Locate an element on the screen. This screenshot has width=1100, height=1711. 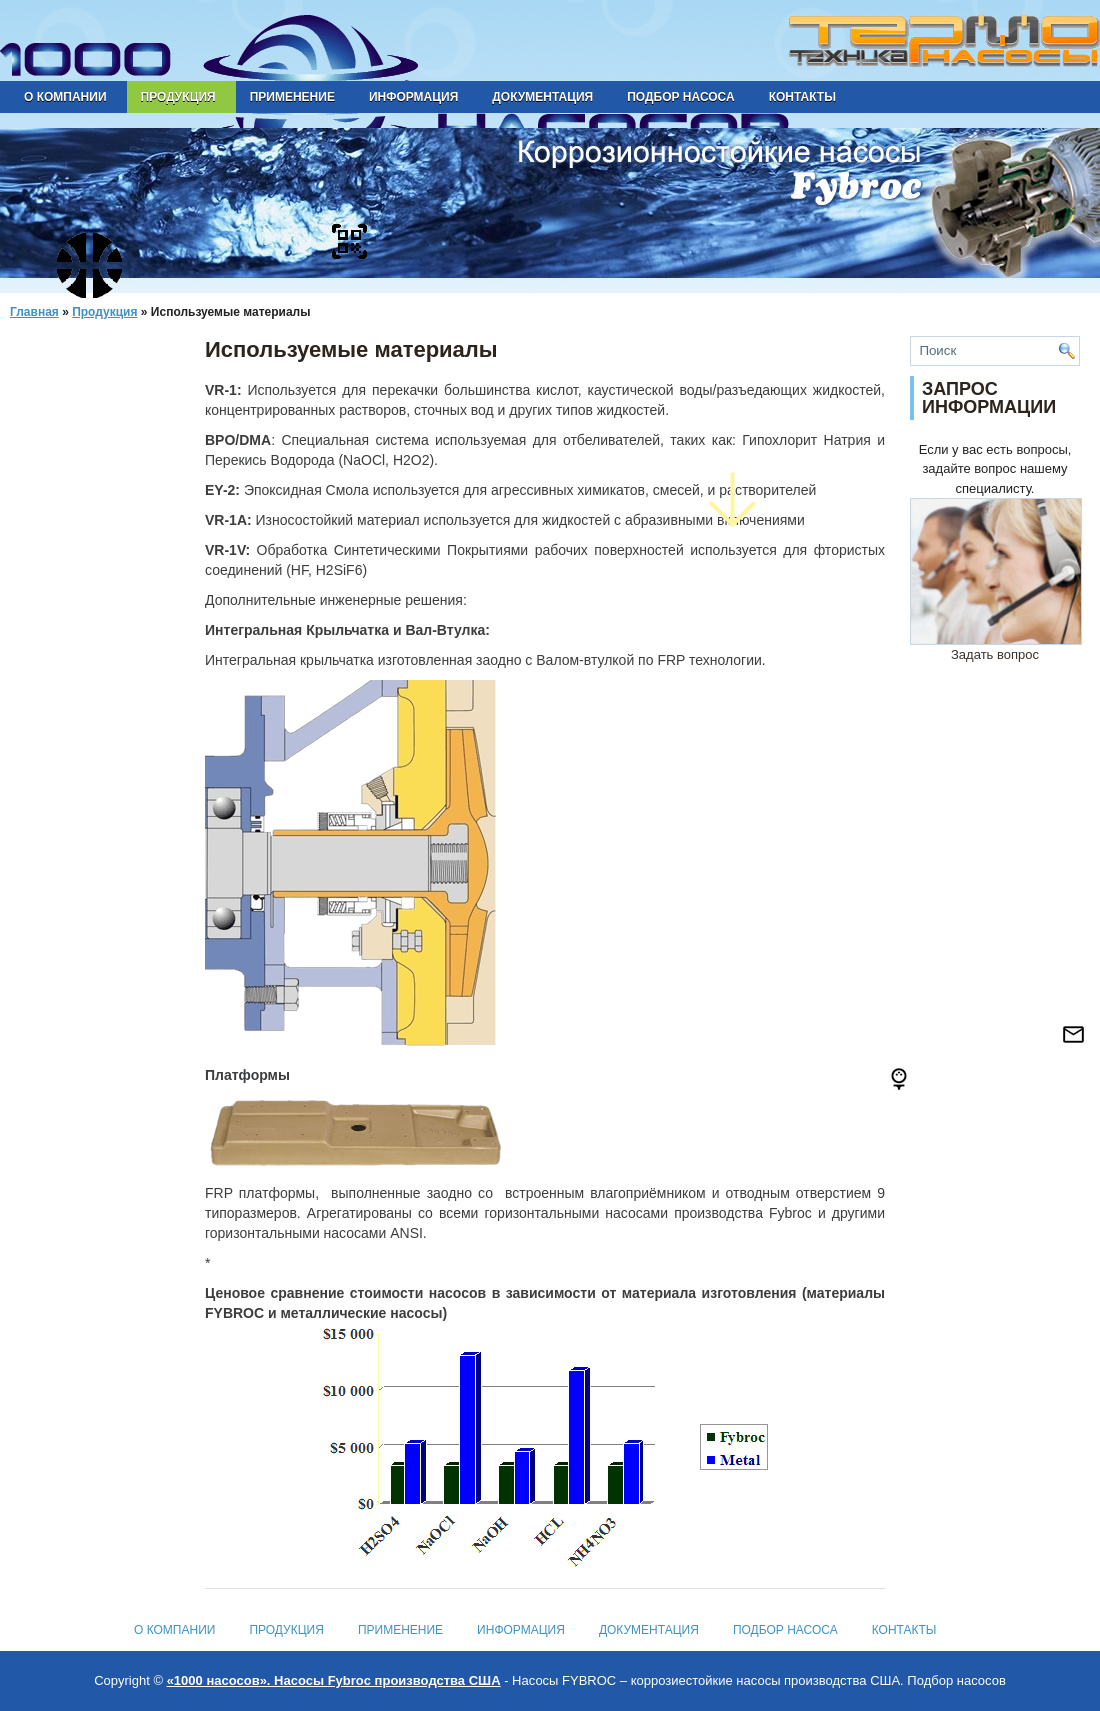
open your inbox or email messages is located at coordinates (1073, 1034).